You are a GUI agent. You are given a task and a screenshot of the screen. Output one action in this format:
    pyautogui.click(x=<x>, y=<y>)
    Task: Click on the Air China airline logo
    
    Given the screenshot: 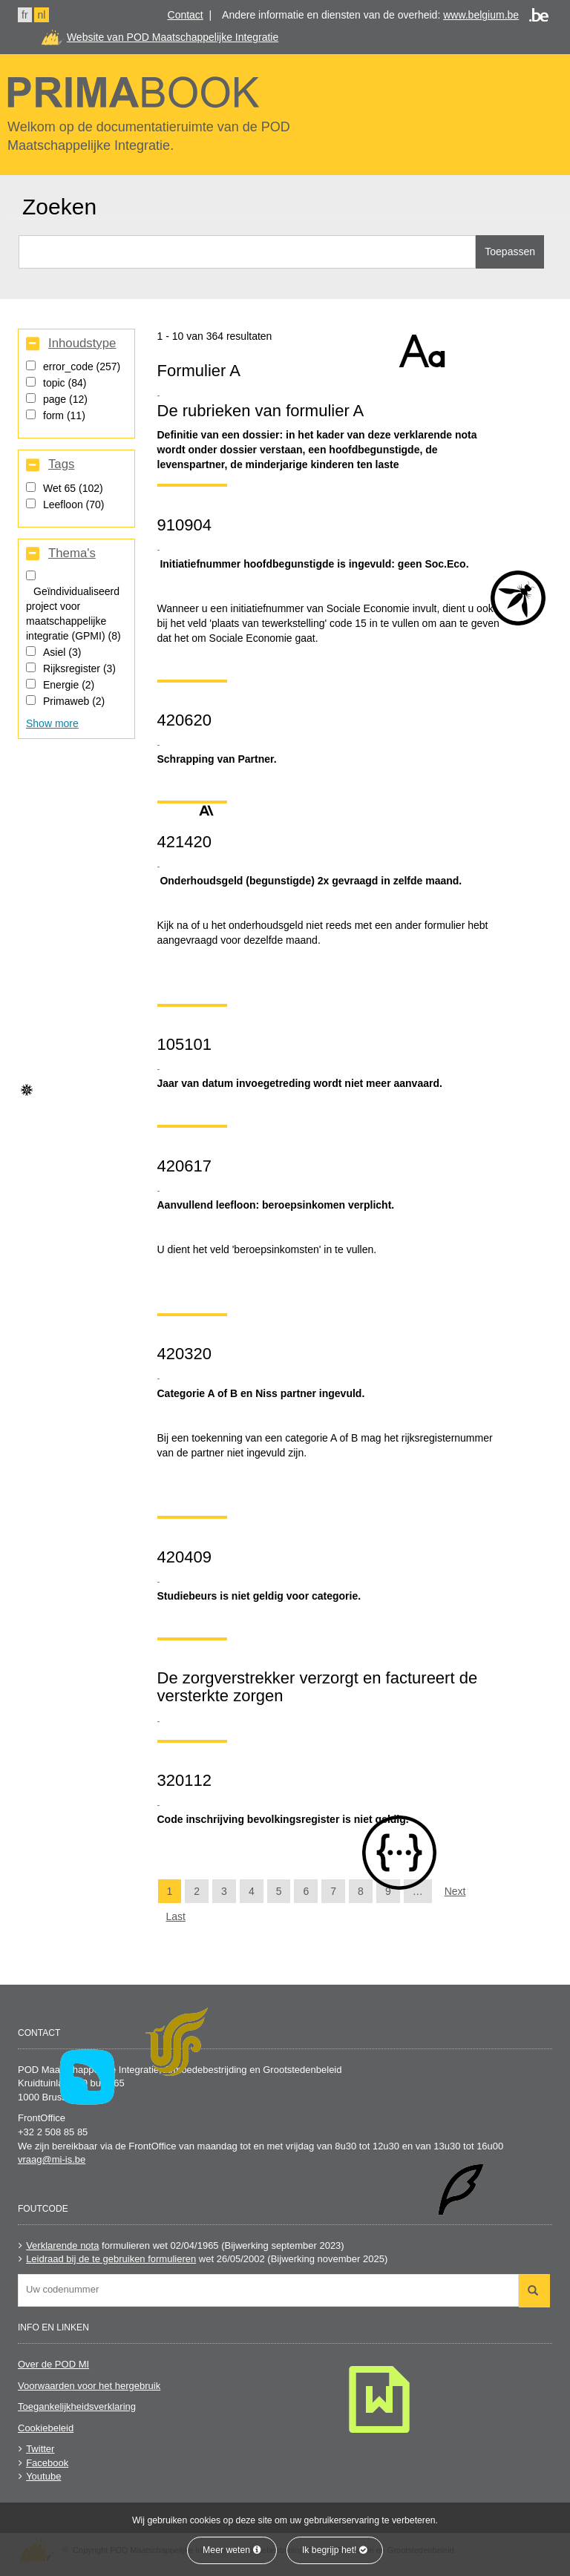 What is the action you would take?
    pyautogui.click(x=177, y=2042)
    